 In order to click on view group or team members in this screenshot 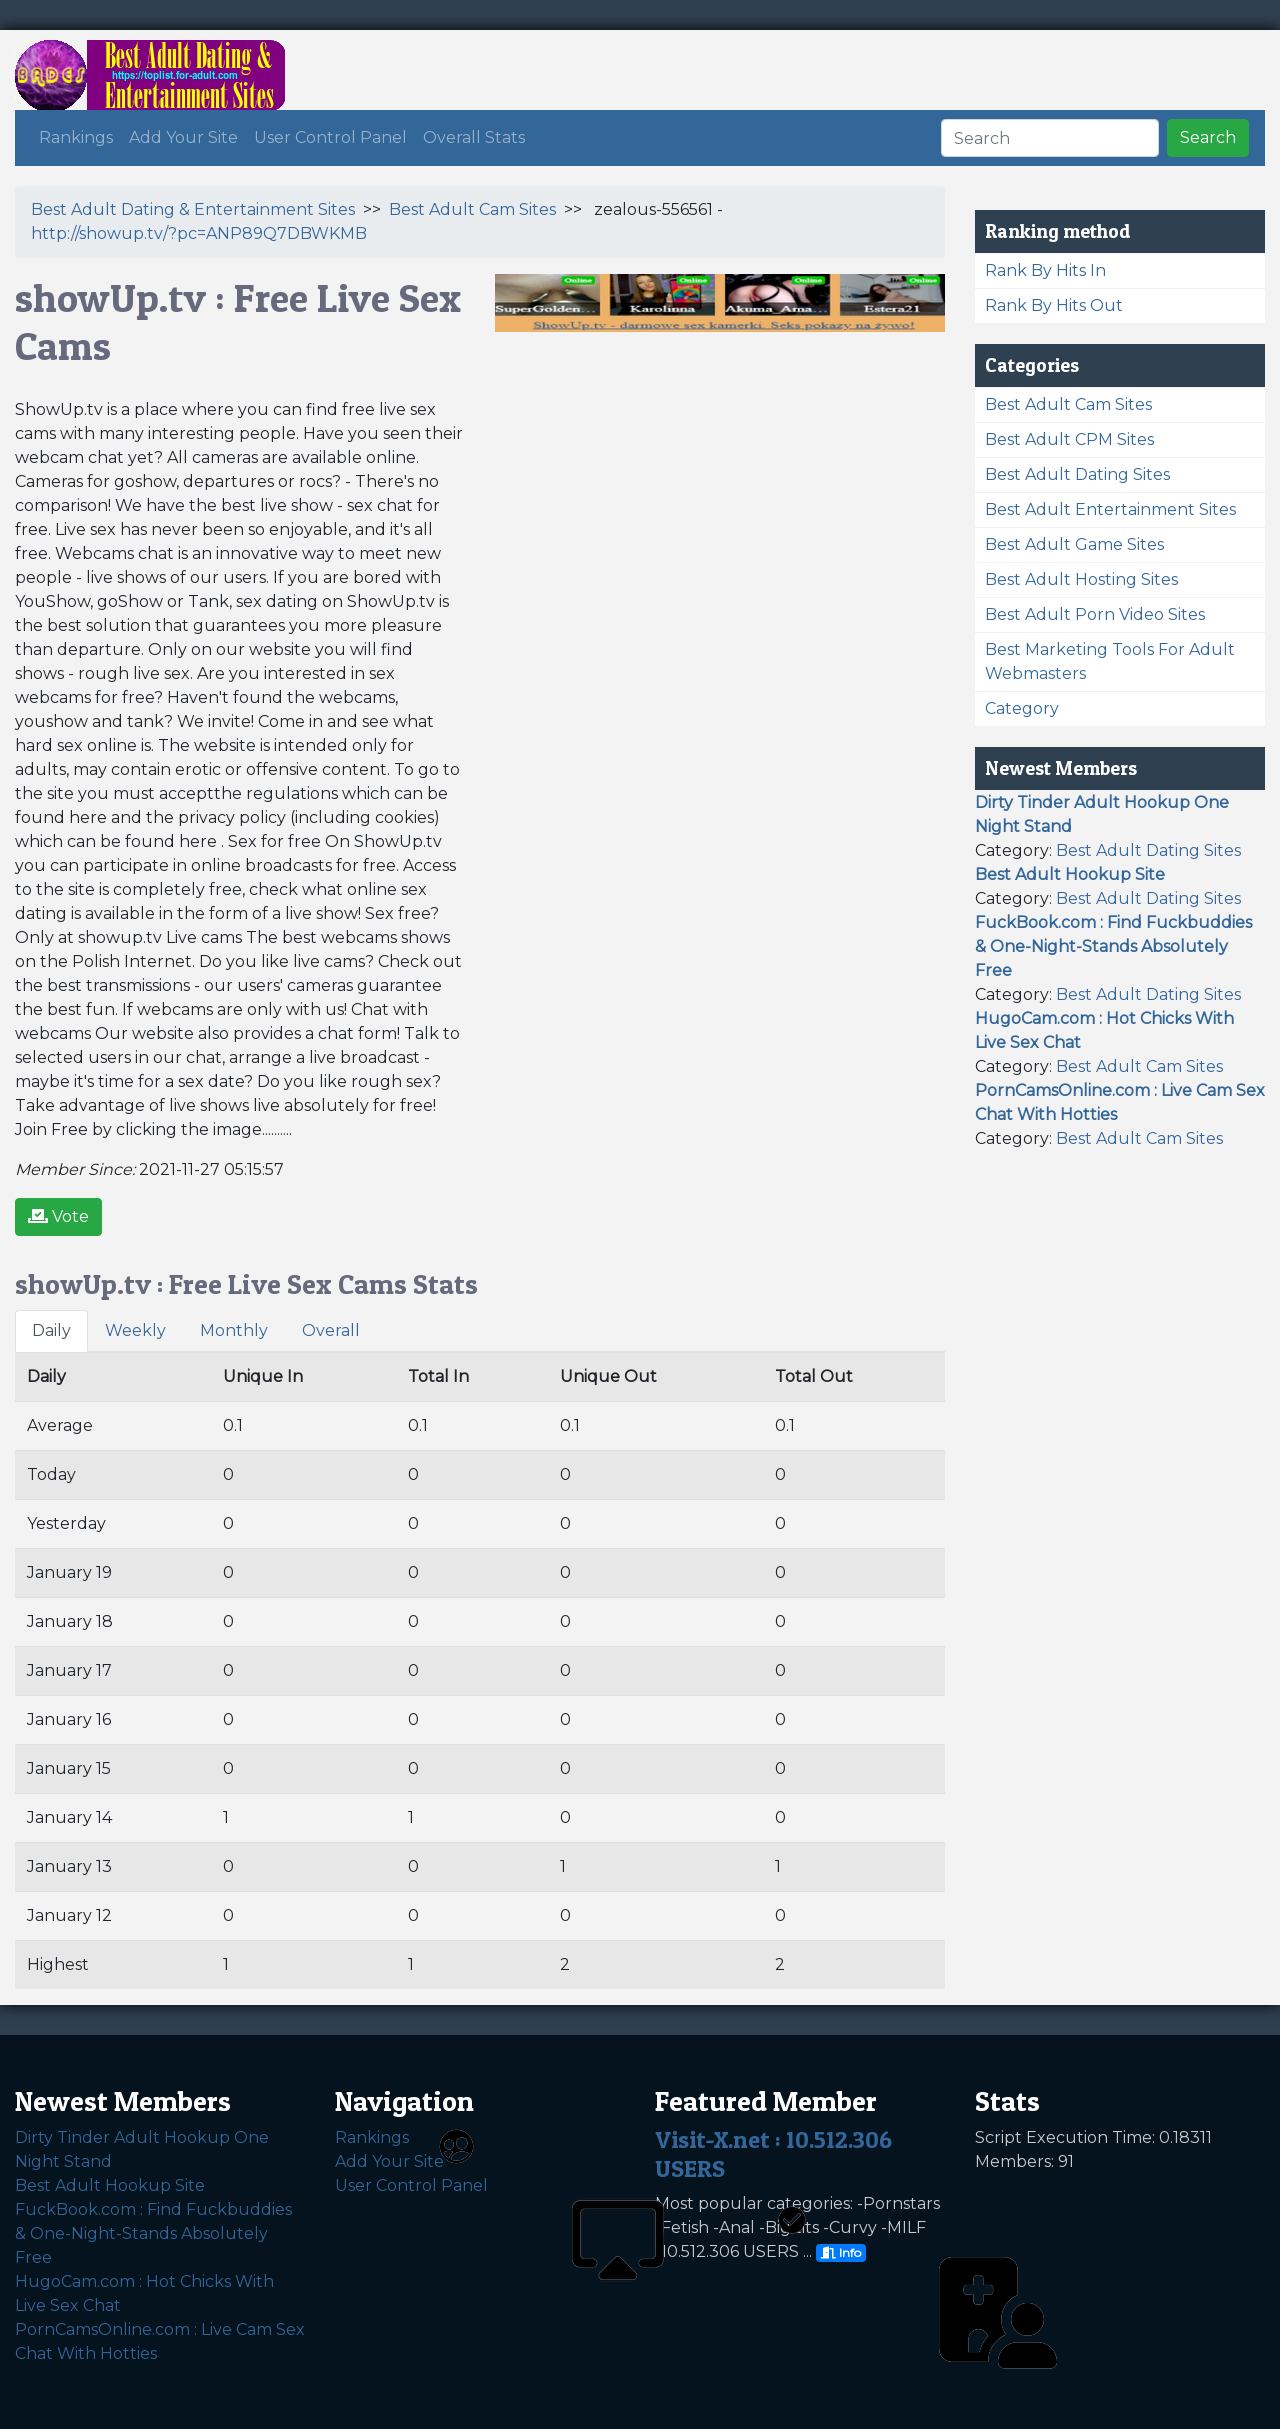, I will do `click(456, 2146)`.